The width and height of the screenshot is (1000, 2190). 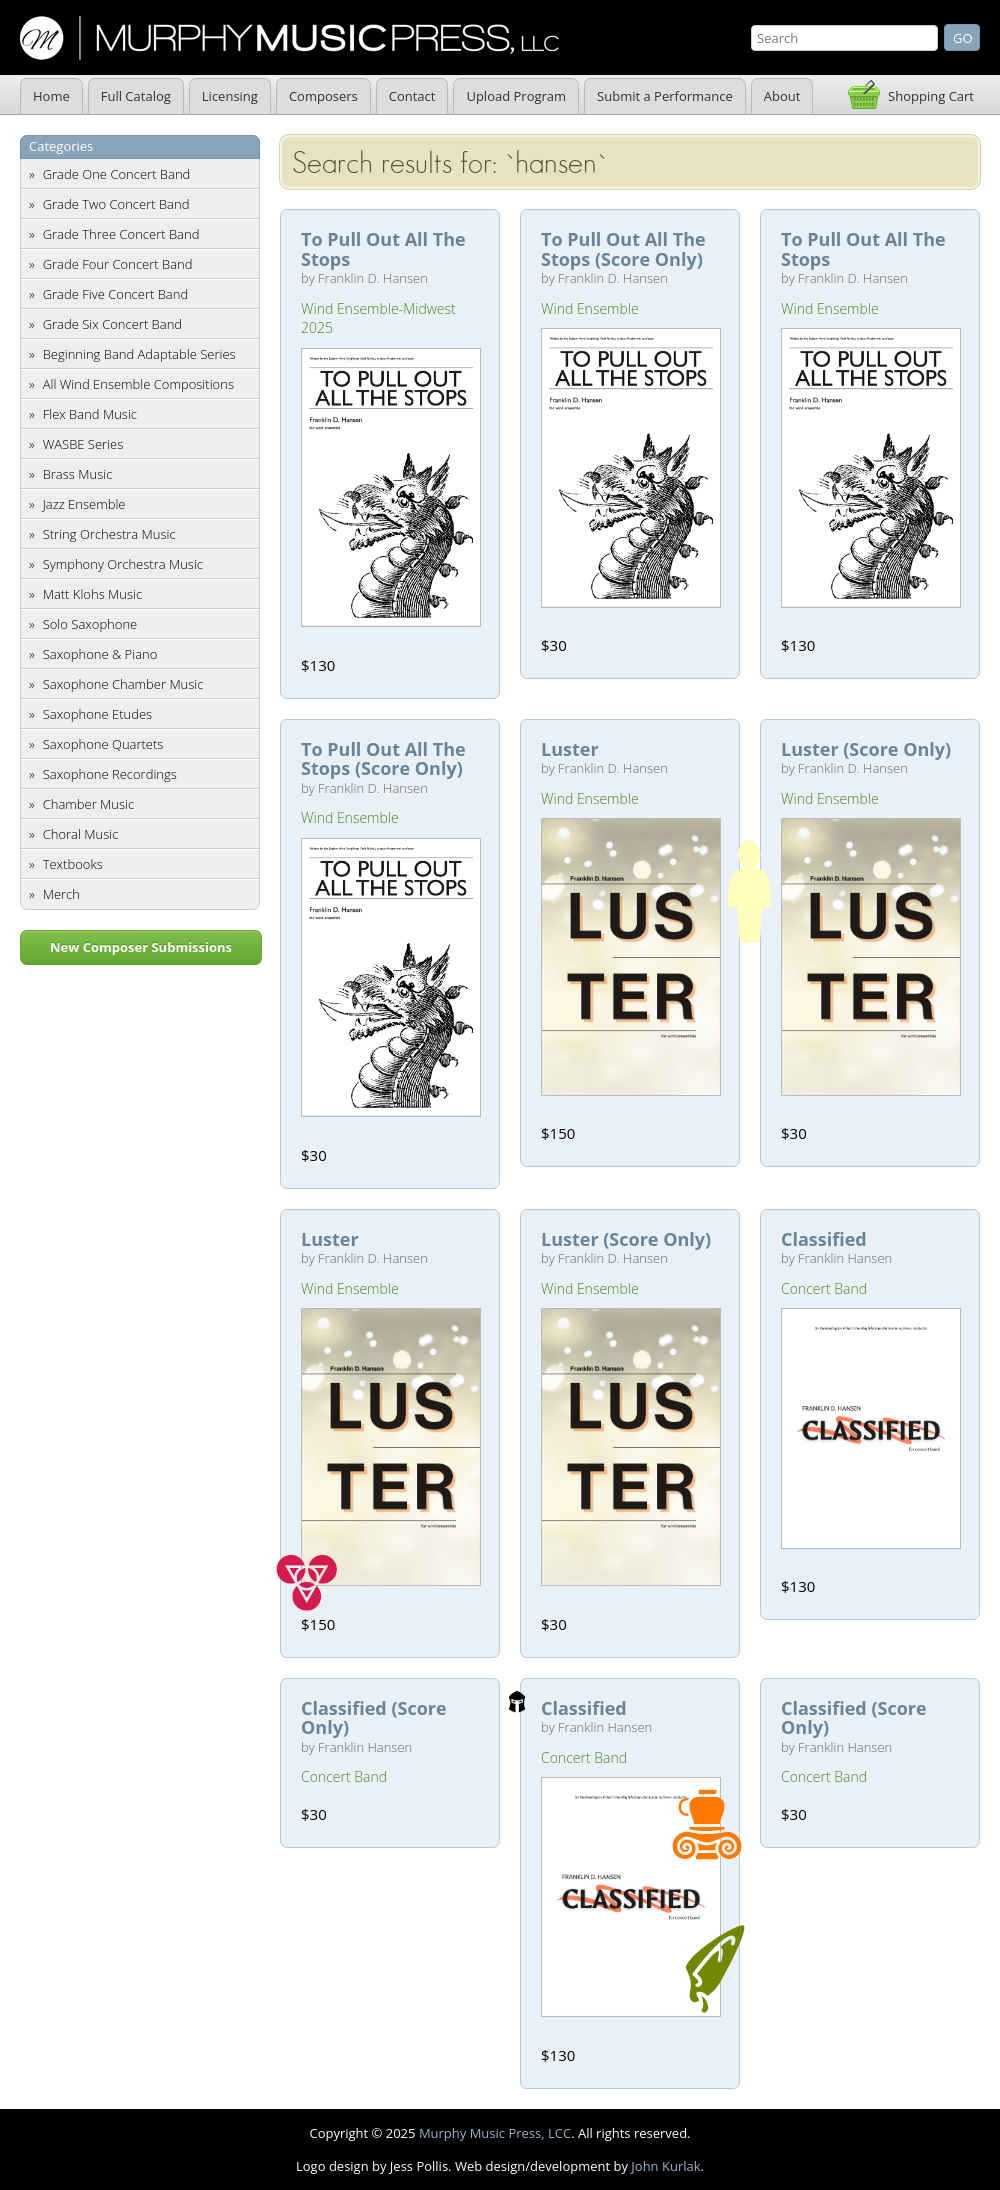 I want to click on select warrior or knight character class, so click(x=517, y=1702).